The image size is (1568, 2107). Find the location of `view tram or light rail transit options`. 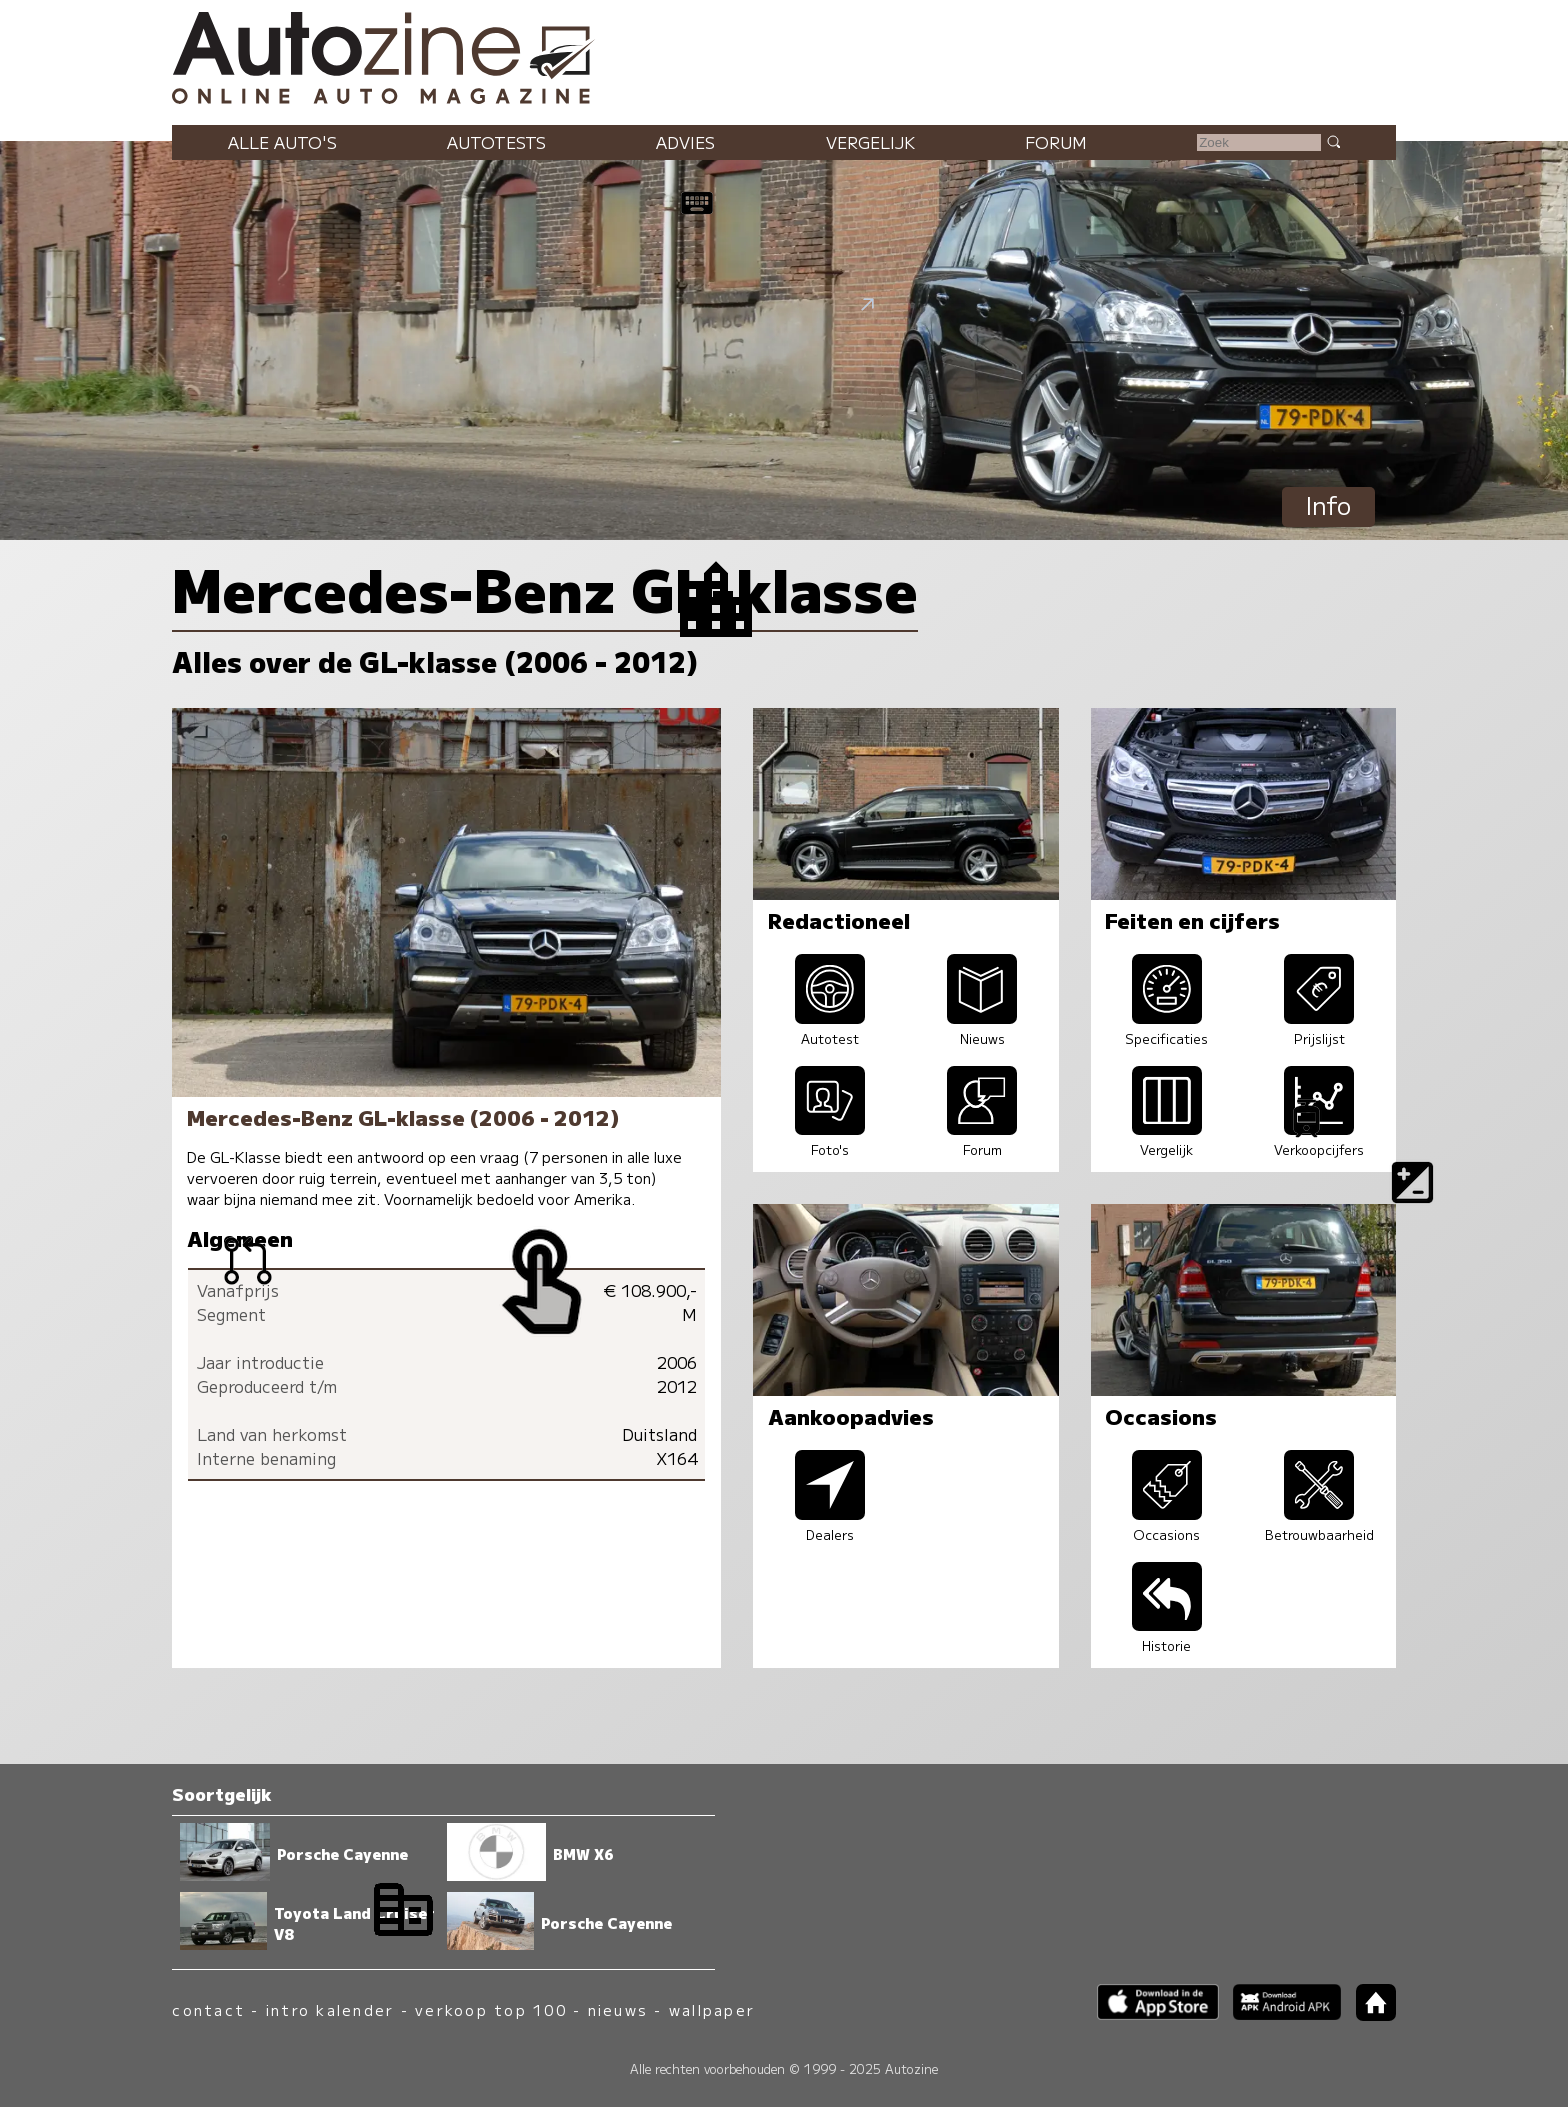

view tram or light rail transit options is located at coordinates (1306, 1118).